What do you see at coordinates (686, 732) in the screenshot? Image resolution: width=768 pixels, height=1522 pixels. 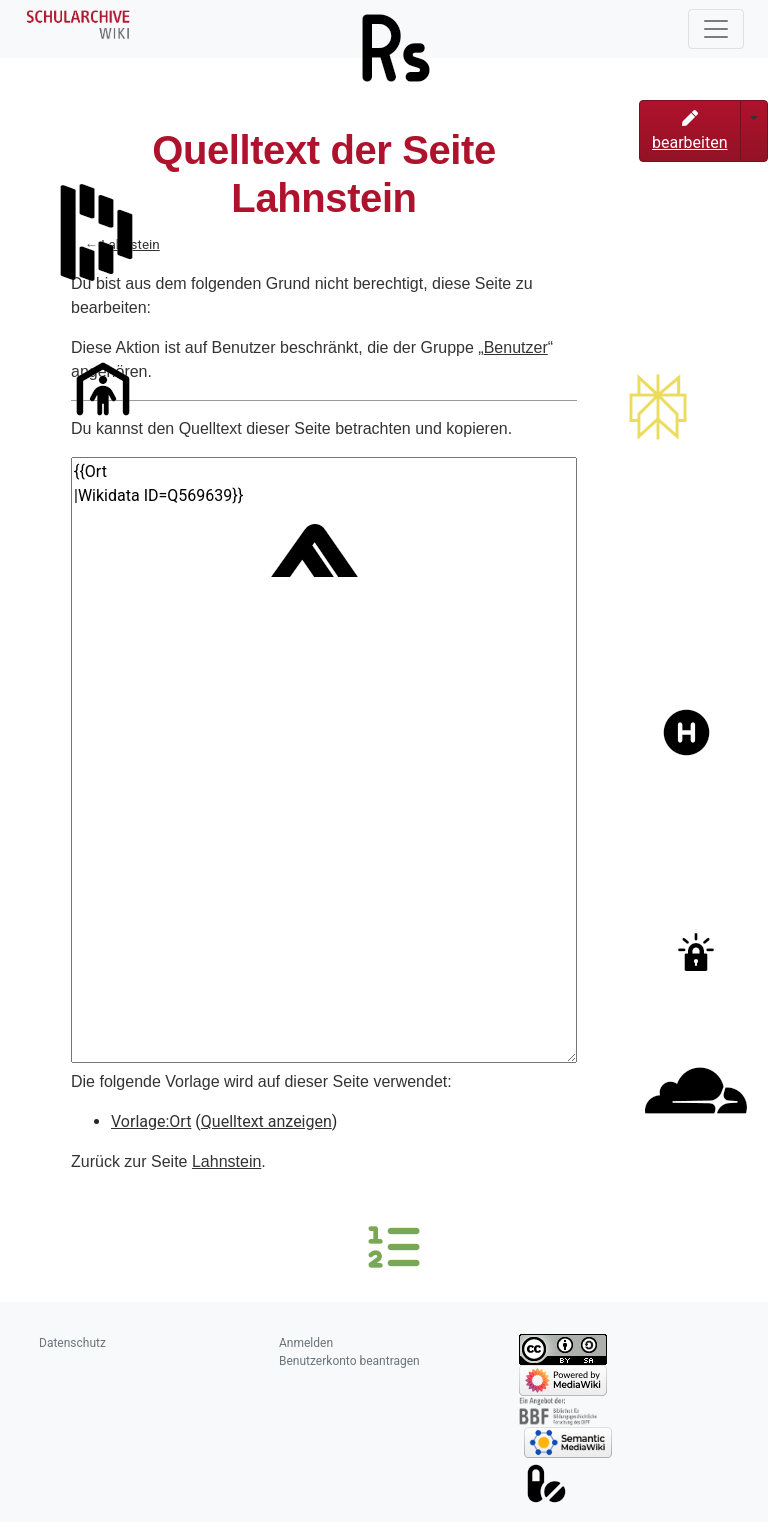 I see `indicates a hospital or medical facility nearby` at bounding box center [686, 732].